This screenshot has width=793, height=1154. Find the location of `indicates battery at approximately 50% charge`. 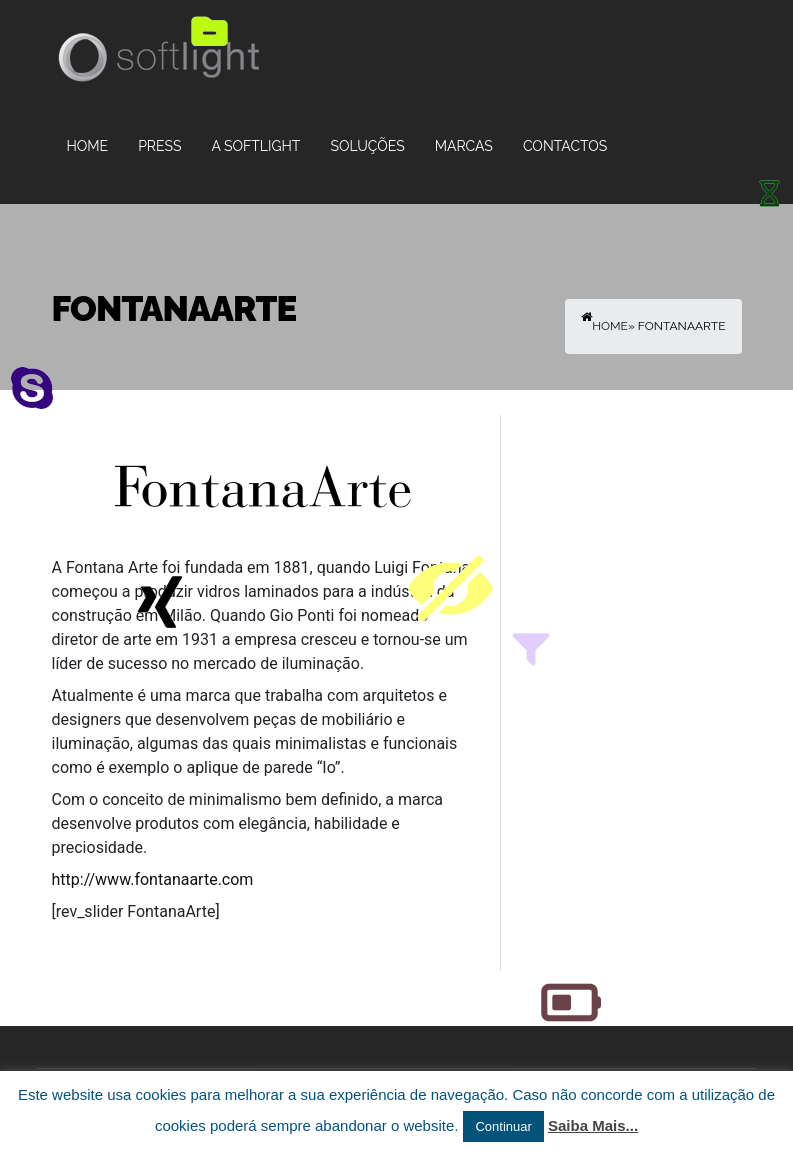

indicates battery at approximately 50% charge is located at coordinates (569, 1002).